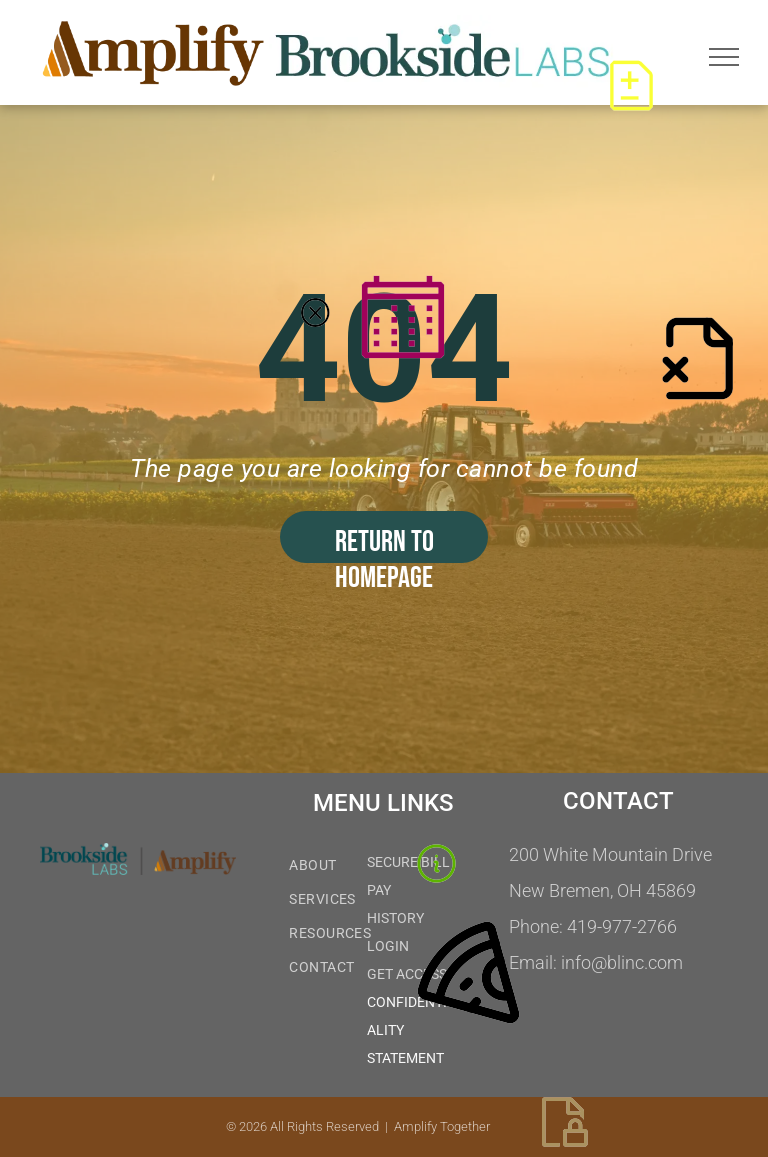  I want to click on order food or access food delivery, so click(468, 972).